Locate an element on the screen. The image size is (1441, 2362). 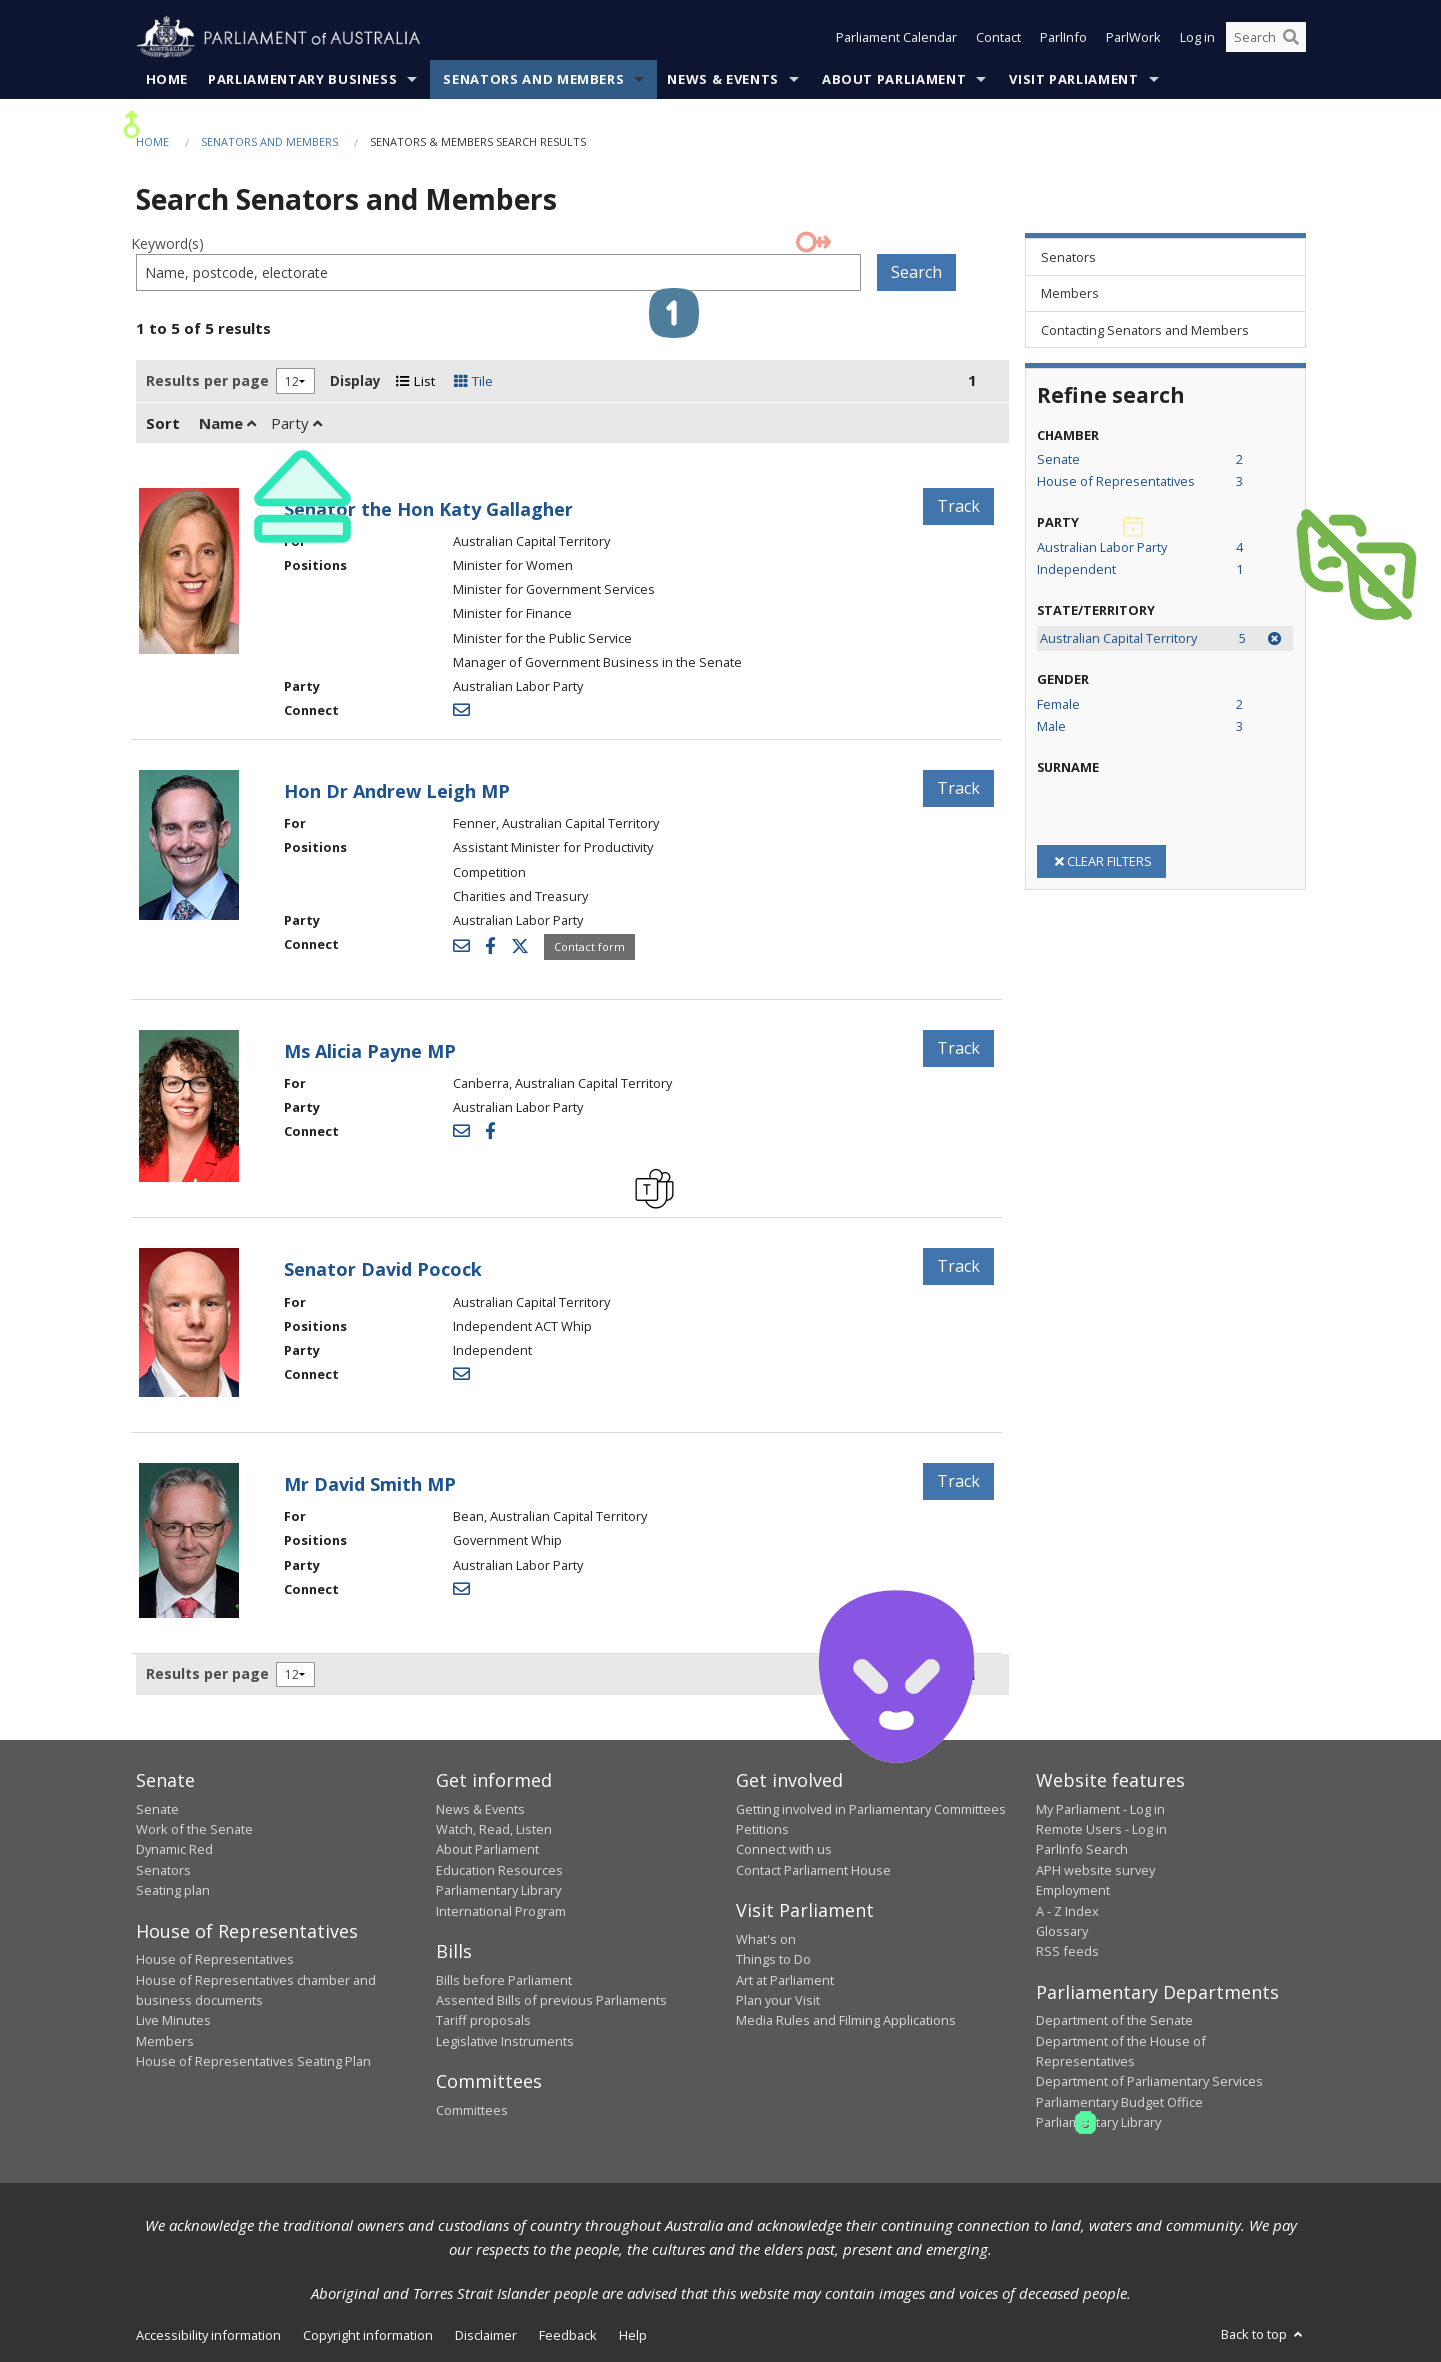
swipe up to continue or dismiss is located at coordinates (131, 124).